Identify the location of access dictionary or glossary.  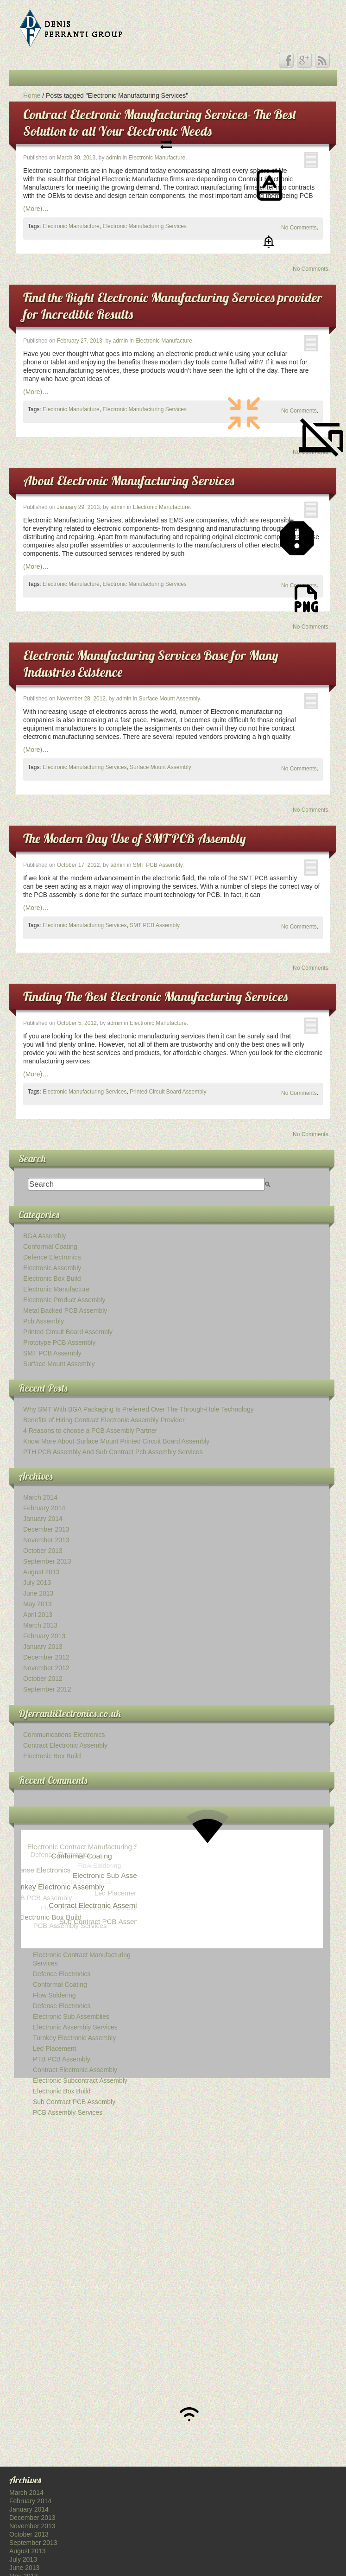
(269, 185).